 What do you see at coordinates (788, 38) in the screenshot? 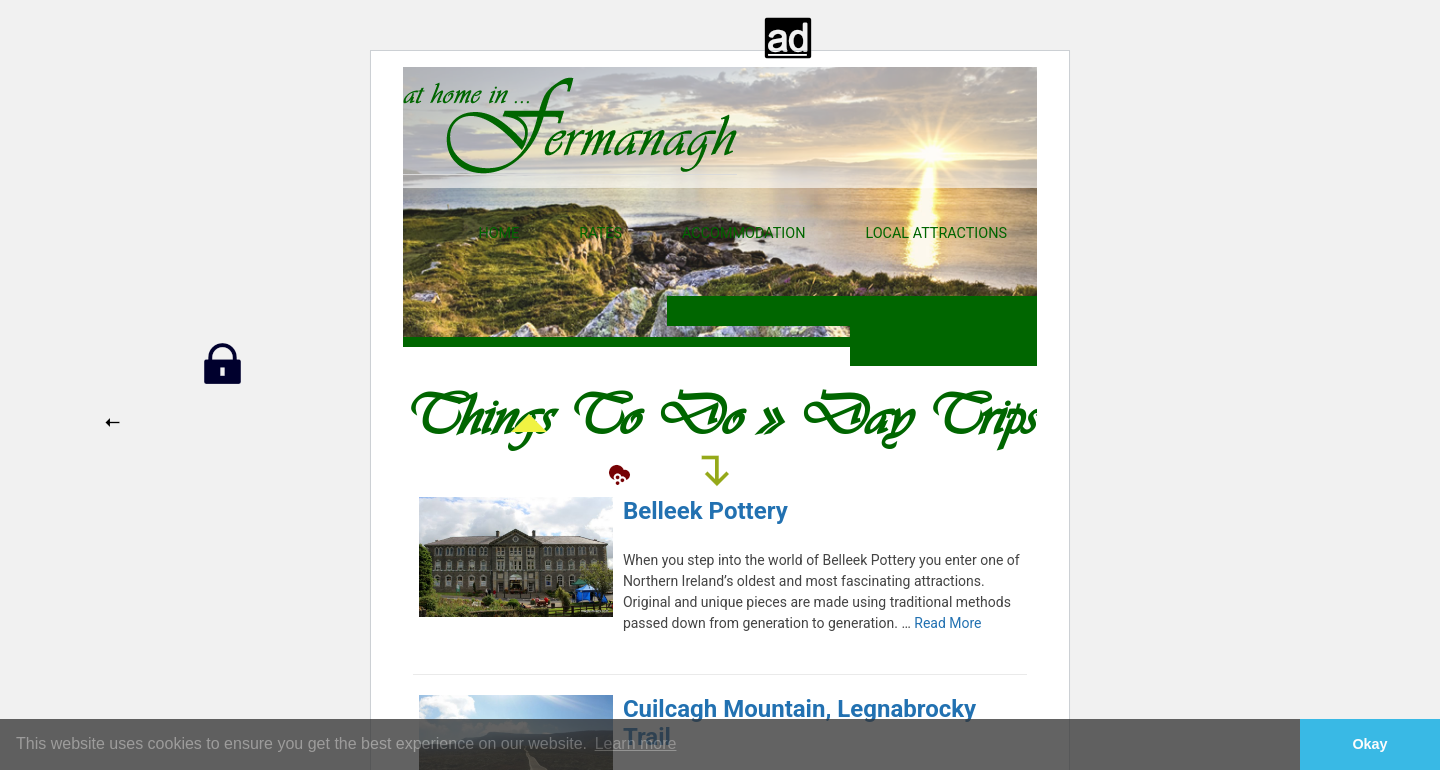
I see `Adversal advertising platform logo` at bounding box center [788, 38].